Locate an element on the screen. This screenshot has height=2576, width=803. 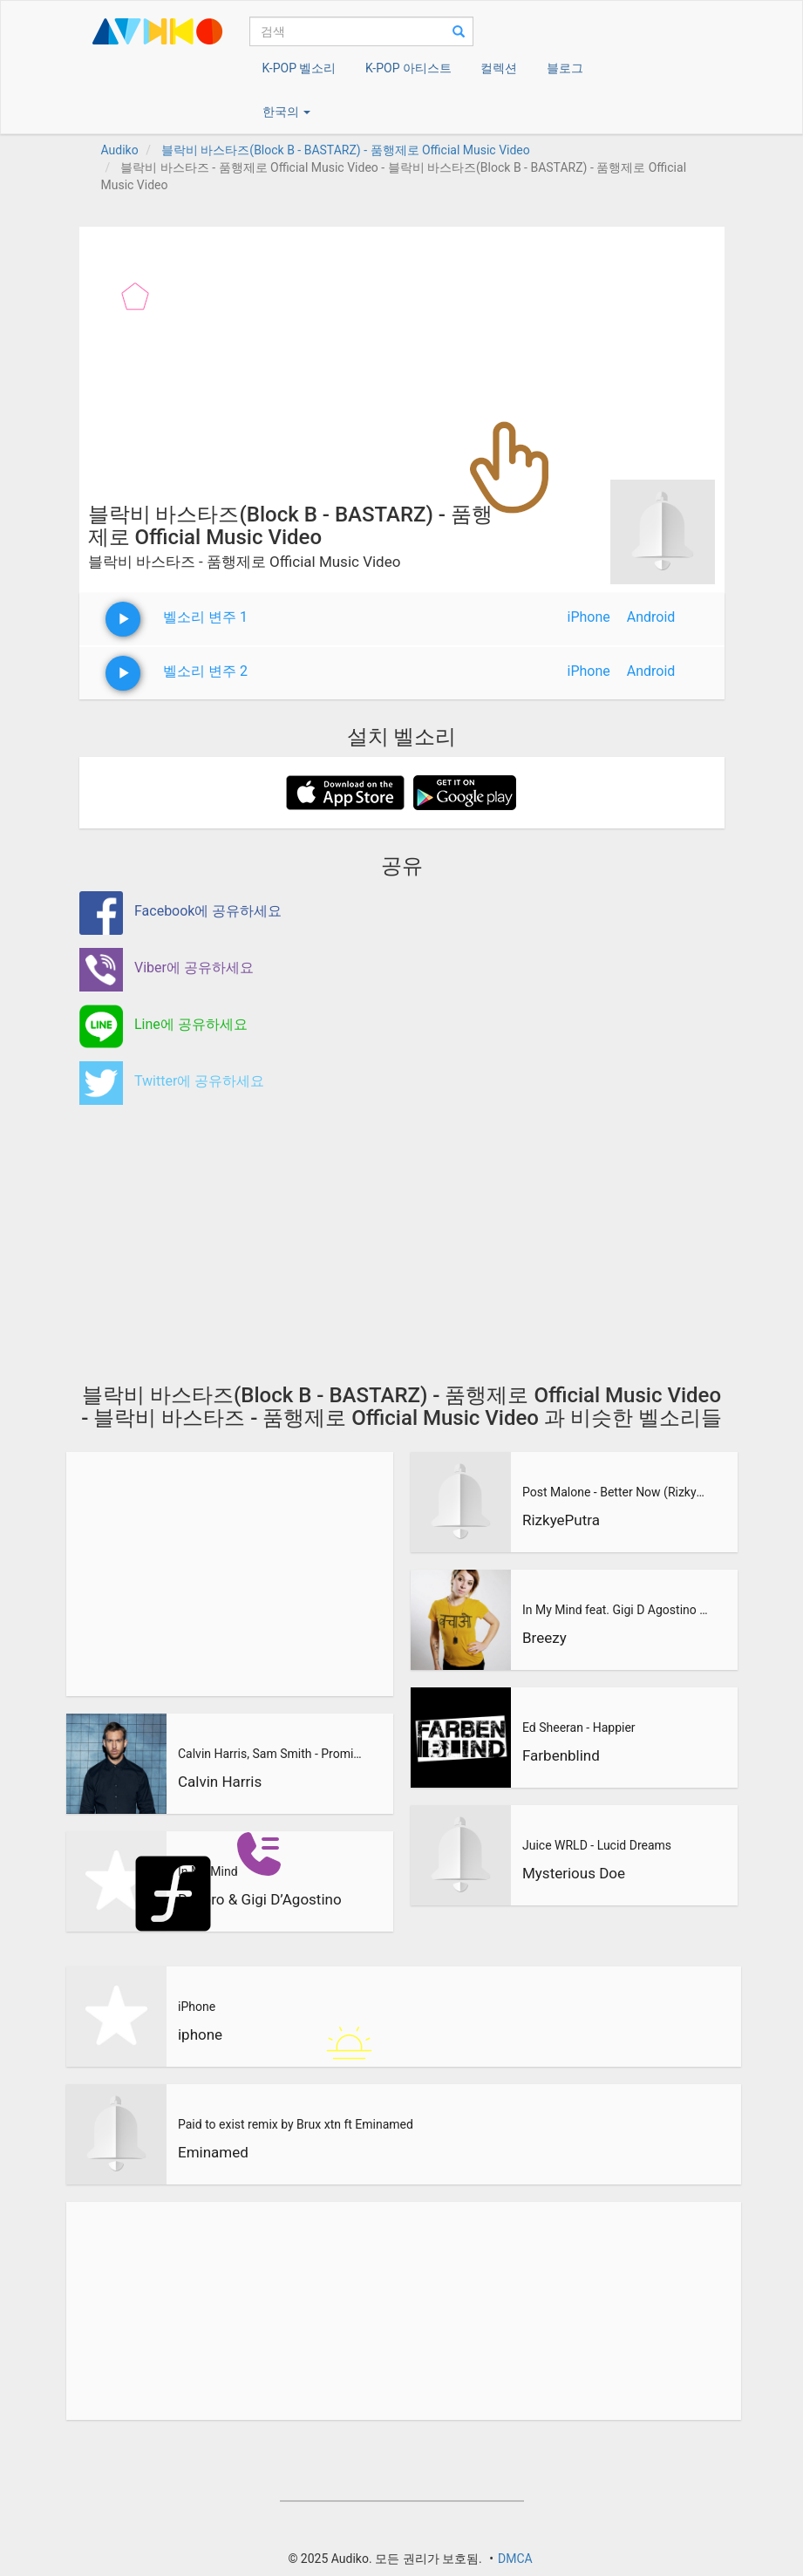
tap or click to interact with an element is located at coordinates (509, 467).